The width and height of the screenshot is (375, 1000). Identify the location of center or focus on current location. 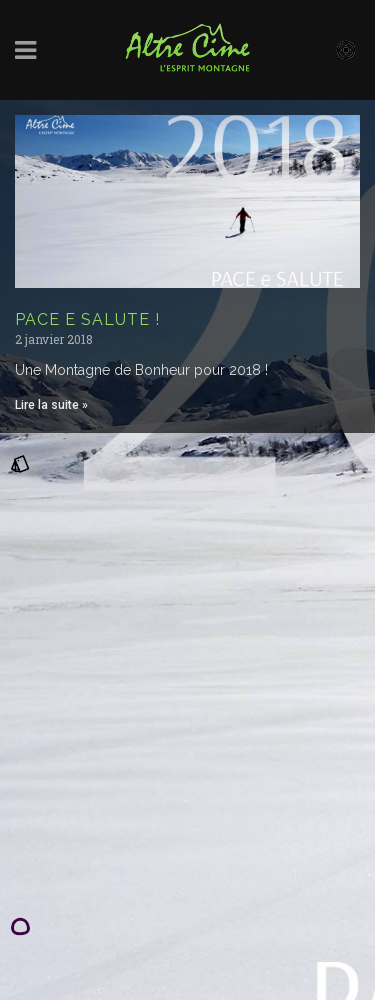
(346, 50).